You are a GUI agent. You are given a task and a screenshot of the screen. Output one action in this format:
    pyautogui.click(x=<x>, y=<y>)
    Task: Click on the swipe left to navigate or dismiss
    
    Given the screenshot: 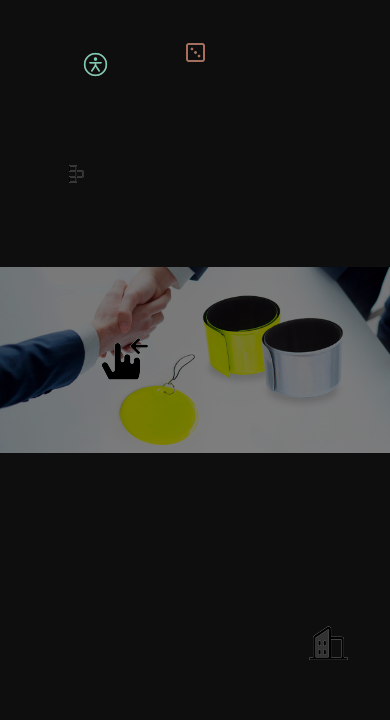 What is the action you would take?
    pyautogui.click(x=122, y=360)
    